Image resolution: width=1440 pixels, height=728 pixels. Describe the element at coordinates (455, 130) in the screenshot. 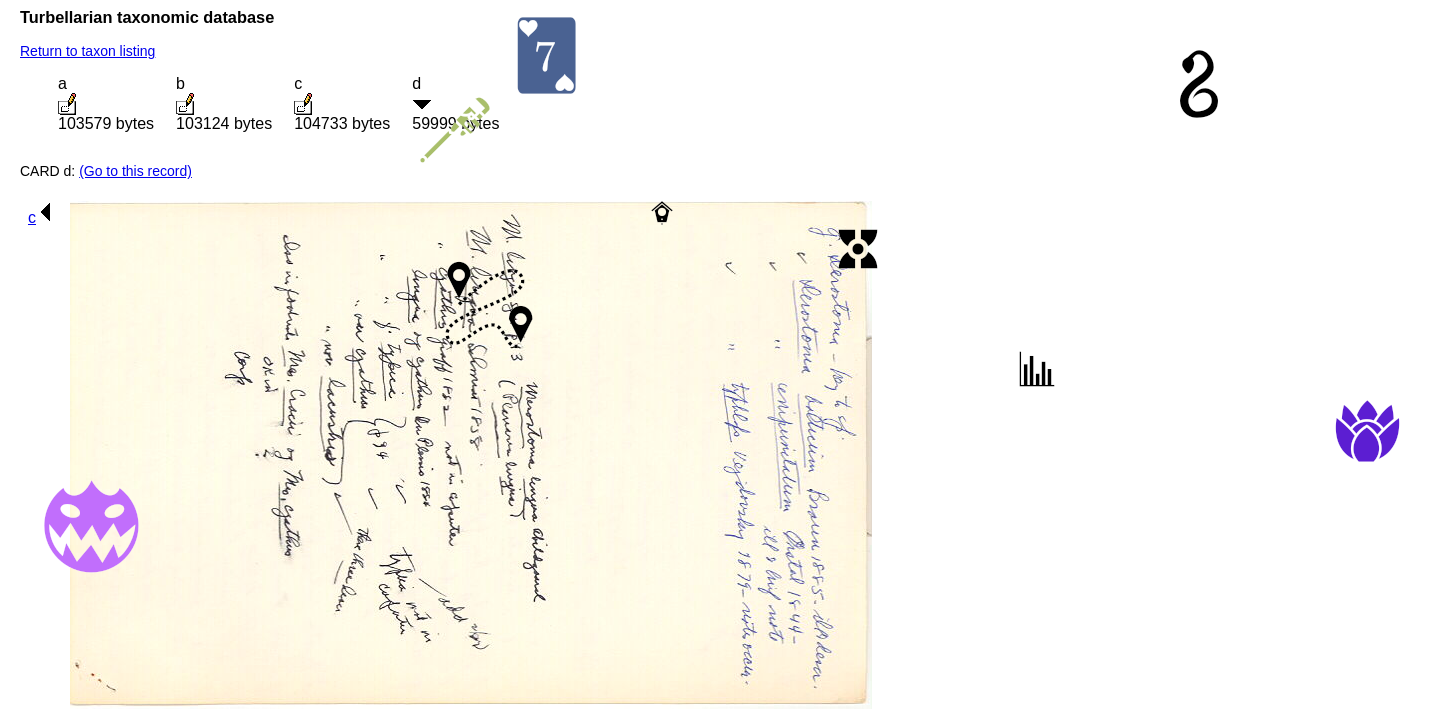

I see `access settings or configuration options` at that location.